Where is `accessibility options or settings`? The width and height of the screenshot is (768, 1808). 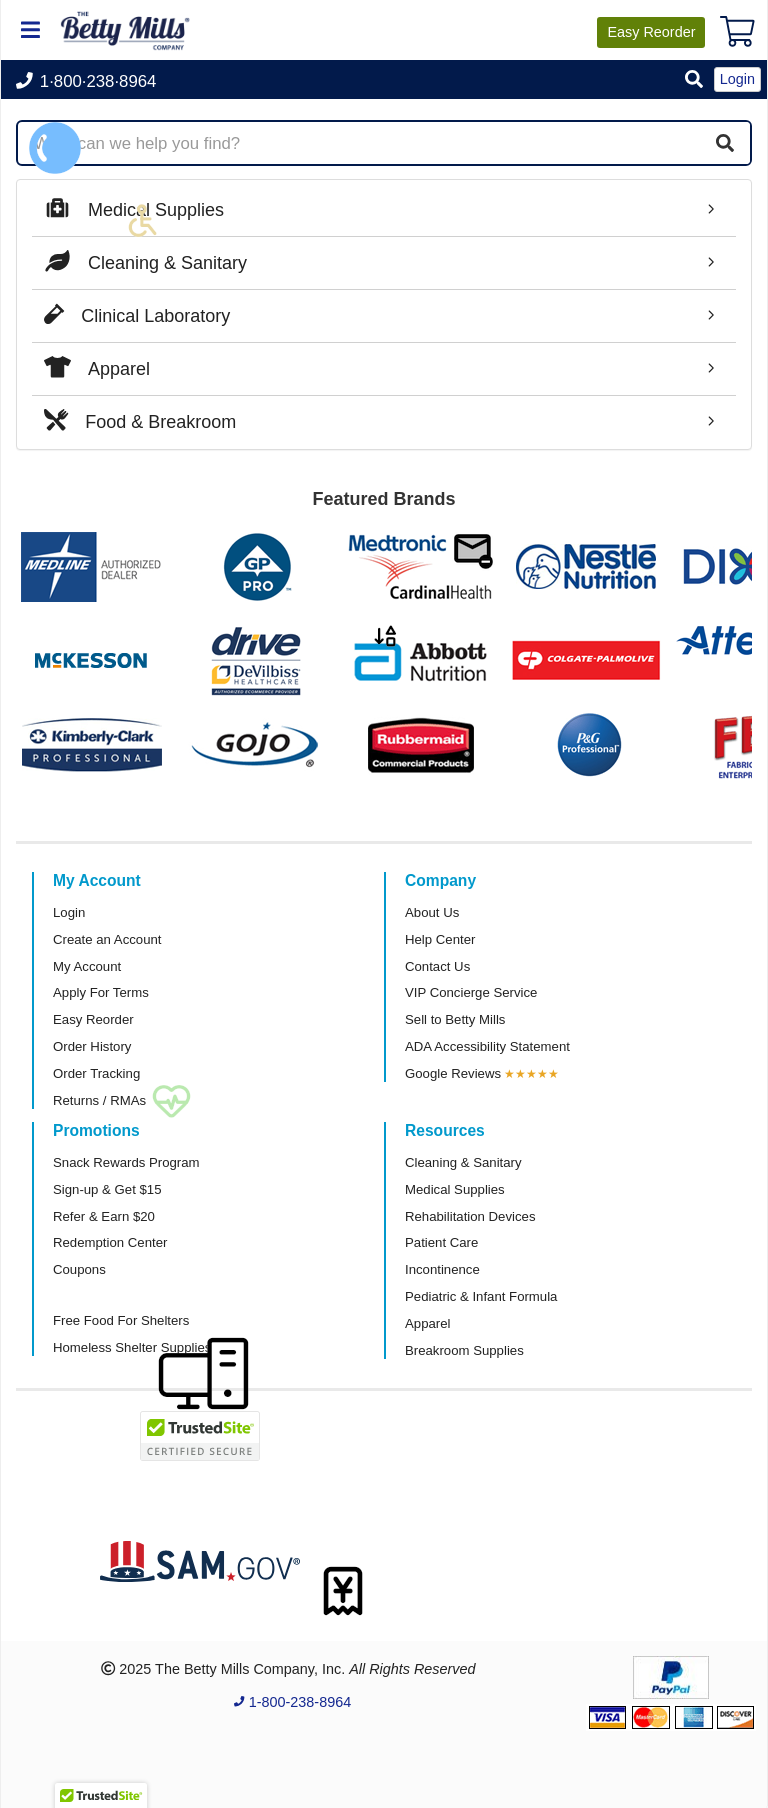 accessibility options or settings is located at coordinates (143, 220).